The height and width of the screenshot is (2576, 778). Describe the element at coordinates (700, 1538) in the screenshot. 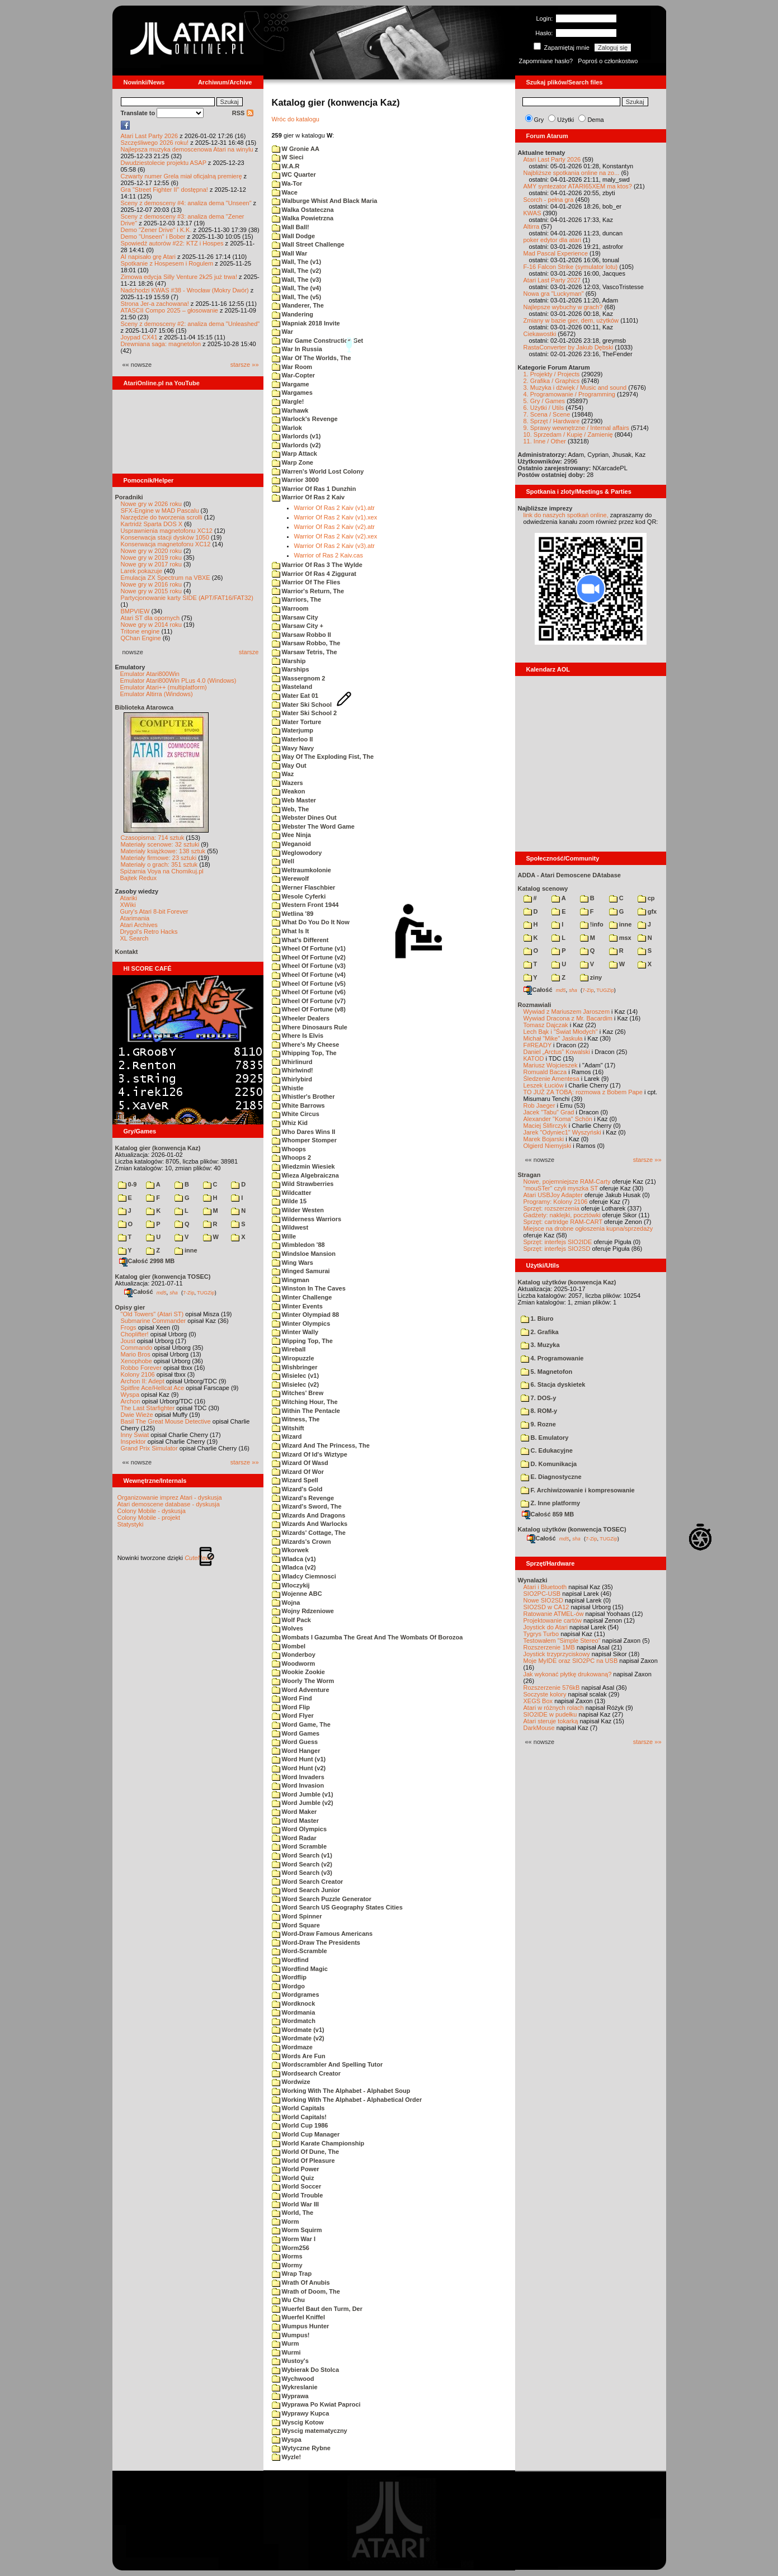

I see `adjust camera shutter speed settings` at that location.